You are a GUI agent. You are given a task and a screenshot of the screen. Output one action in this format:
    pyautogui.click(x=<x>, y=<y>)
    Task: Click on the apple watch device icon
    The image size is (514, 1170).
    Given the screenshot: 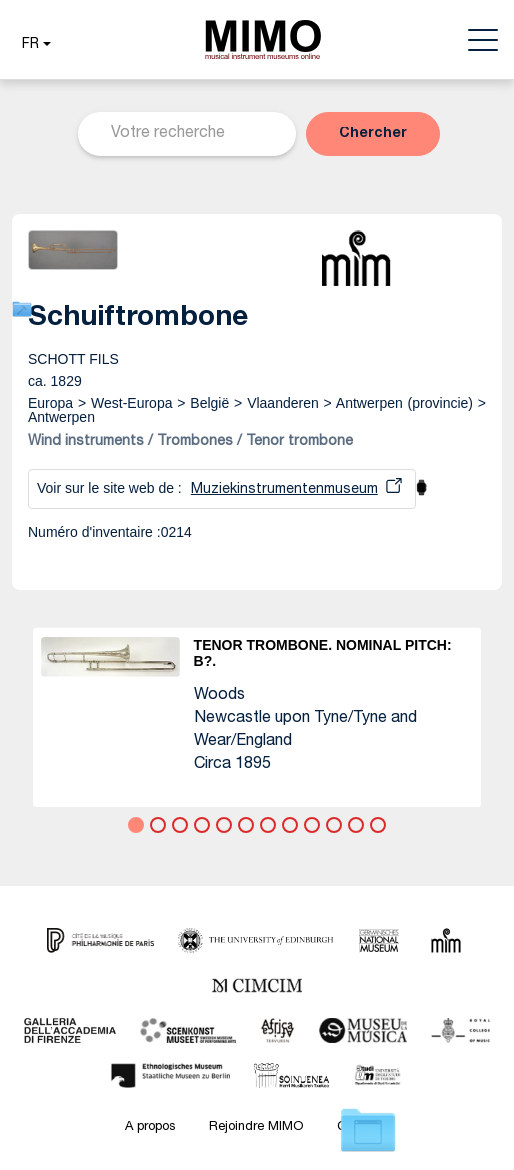 What is the action you would take?
    pyautogui.click(x=421, y=487)
    